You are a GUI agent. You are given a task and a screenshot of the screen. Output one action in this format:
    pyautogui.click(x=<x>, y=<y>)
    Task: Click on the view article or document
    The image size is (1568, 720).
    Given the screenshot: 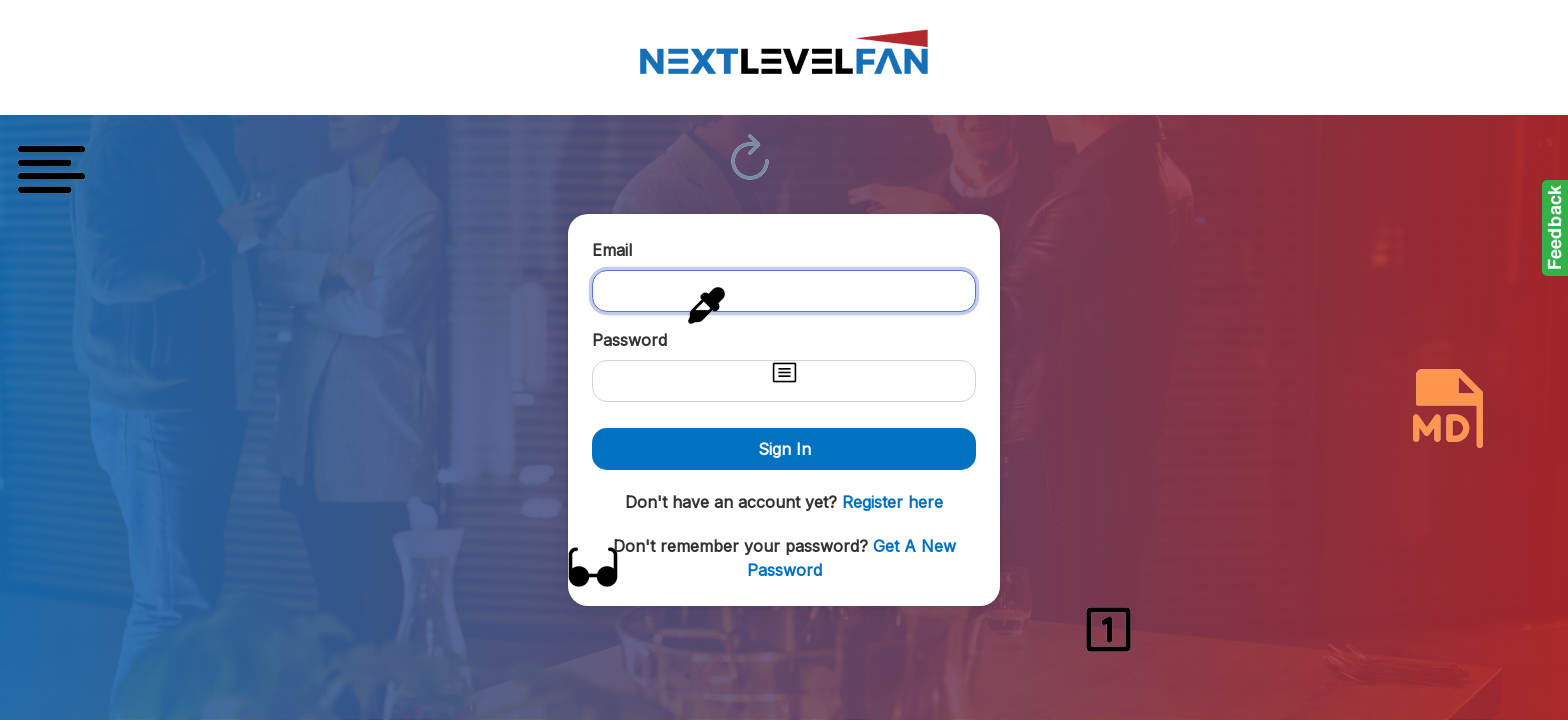 What is the action you would take?
    pyautogui.click(x=784, y=372)
    